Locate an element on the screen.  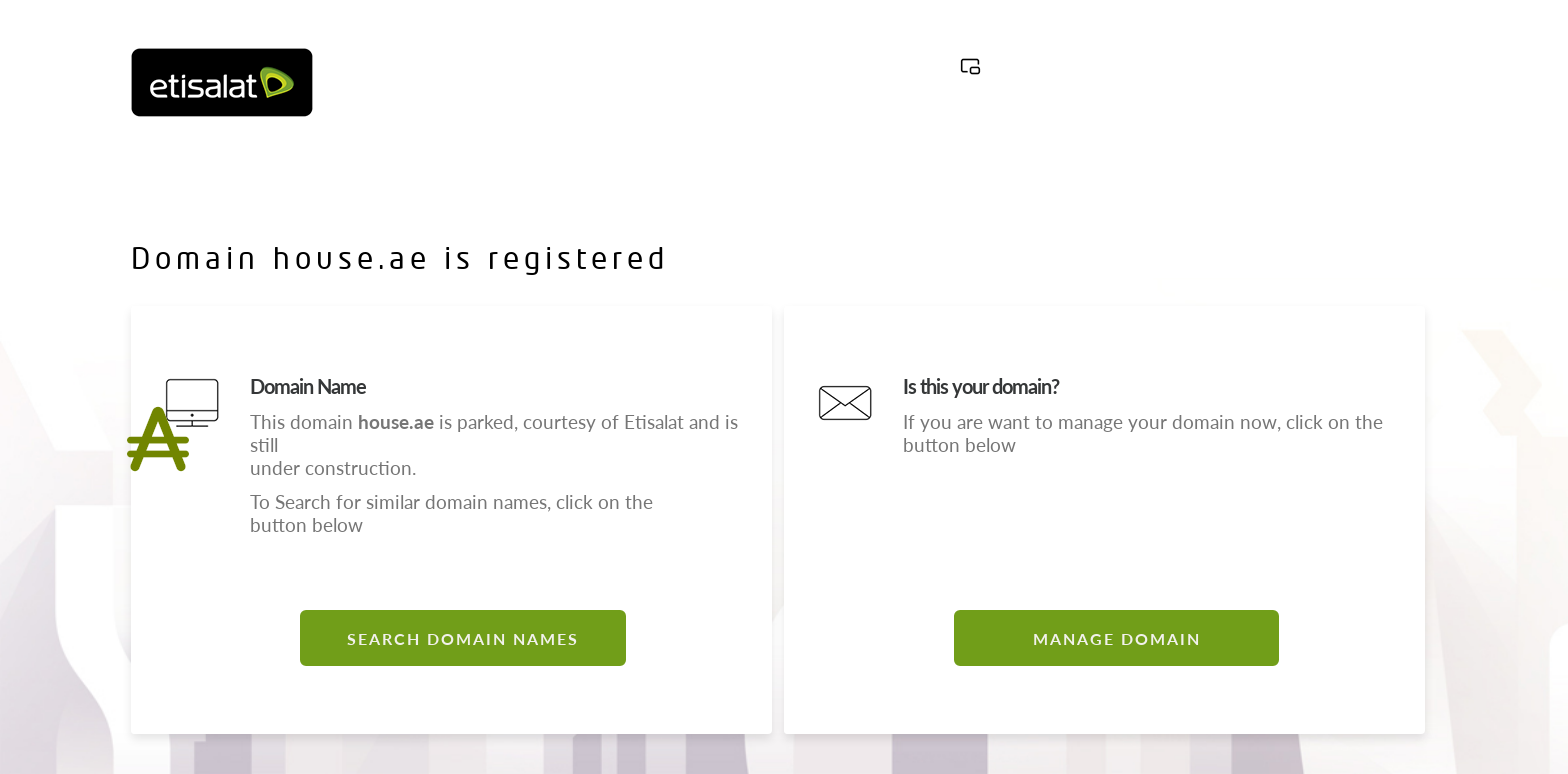
indicates Argentine peso currency is located at coordinates (158, 439).